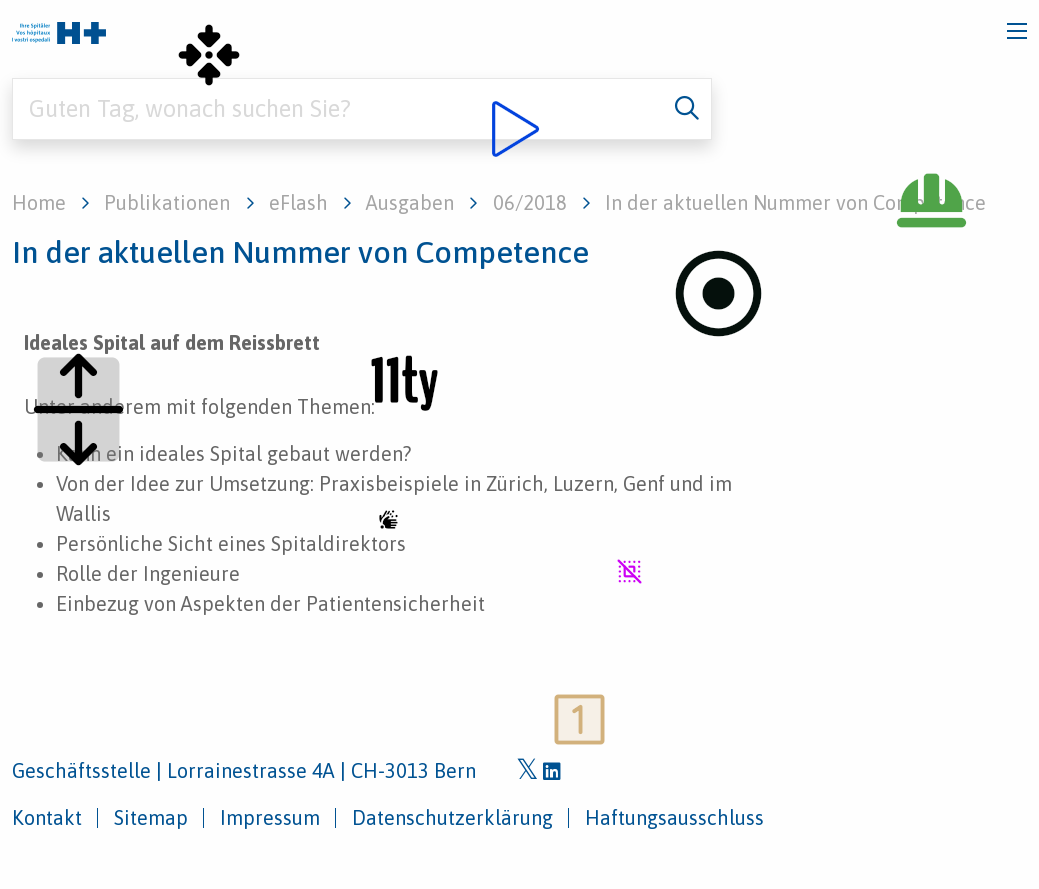 This screenshot has width=1039, height=889. Describe the element at coordinates (509, 129) in the screenshot. I see `start playing media content` at that location.